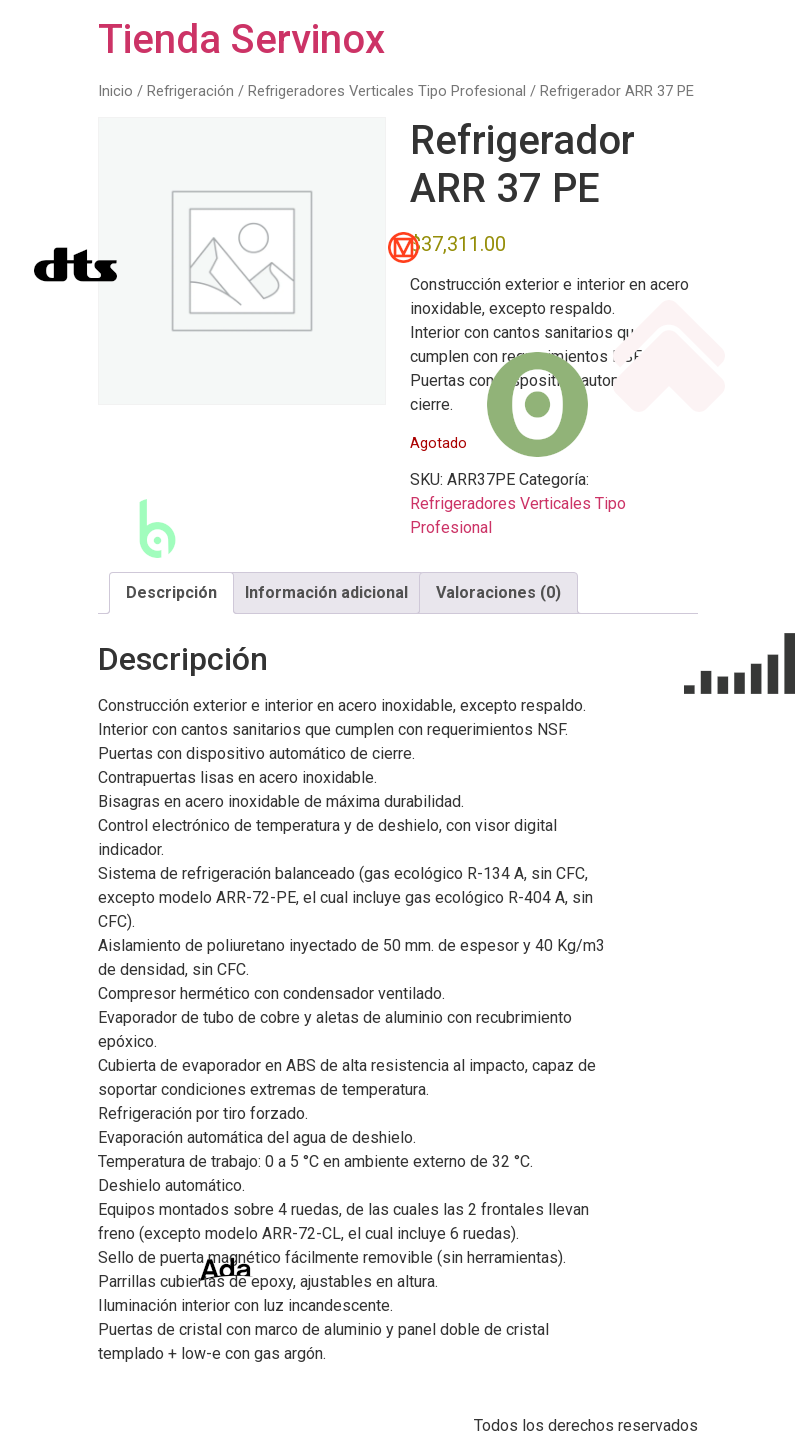 This screenshot has height=1454, width=795. What do you see at coordinates (537, 404) in the screenshot?
I see `open Observable data visualization platform` at bounding box center [537, 404].